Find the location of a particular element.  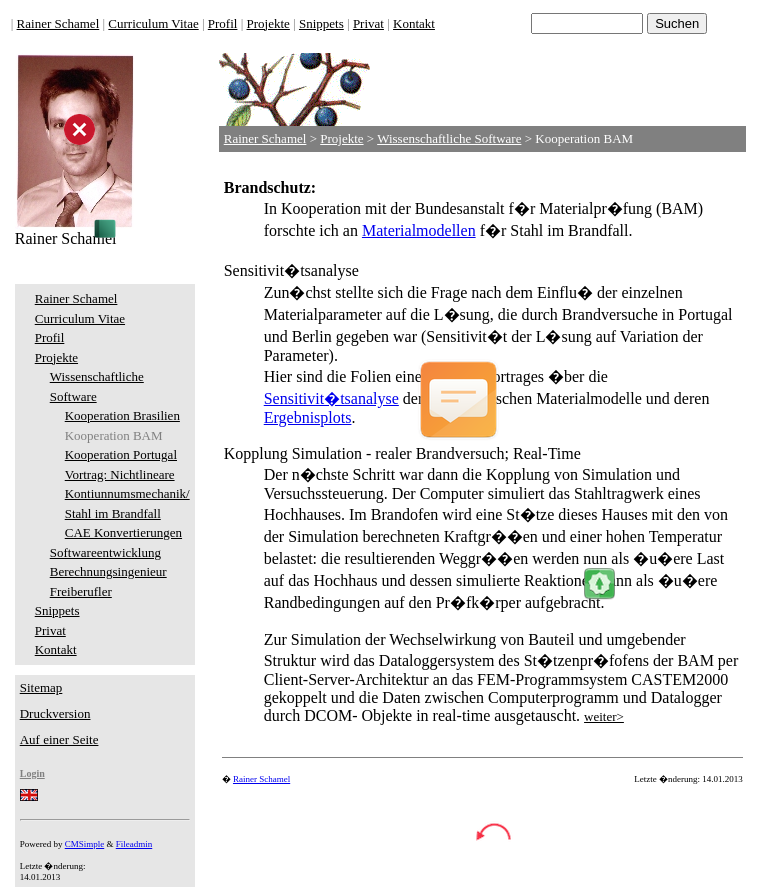

cancel or stop the current action is located at coordinates (79, 129).